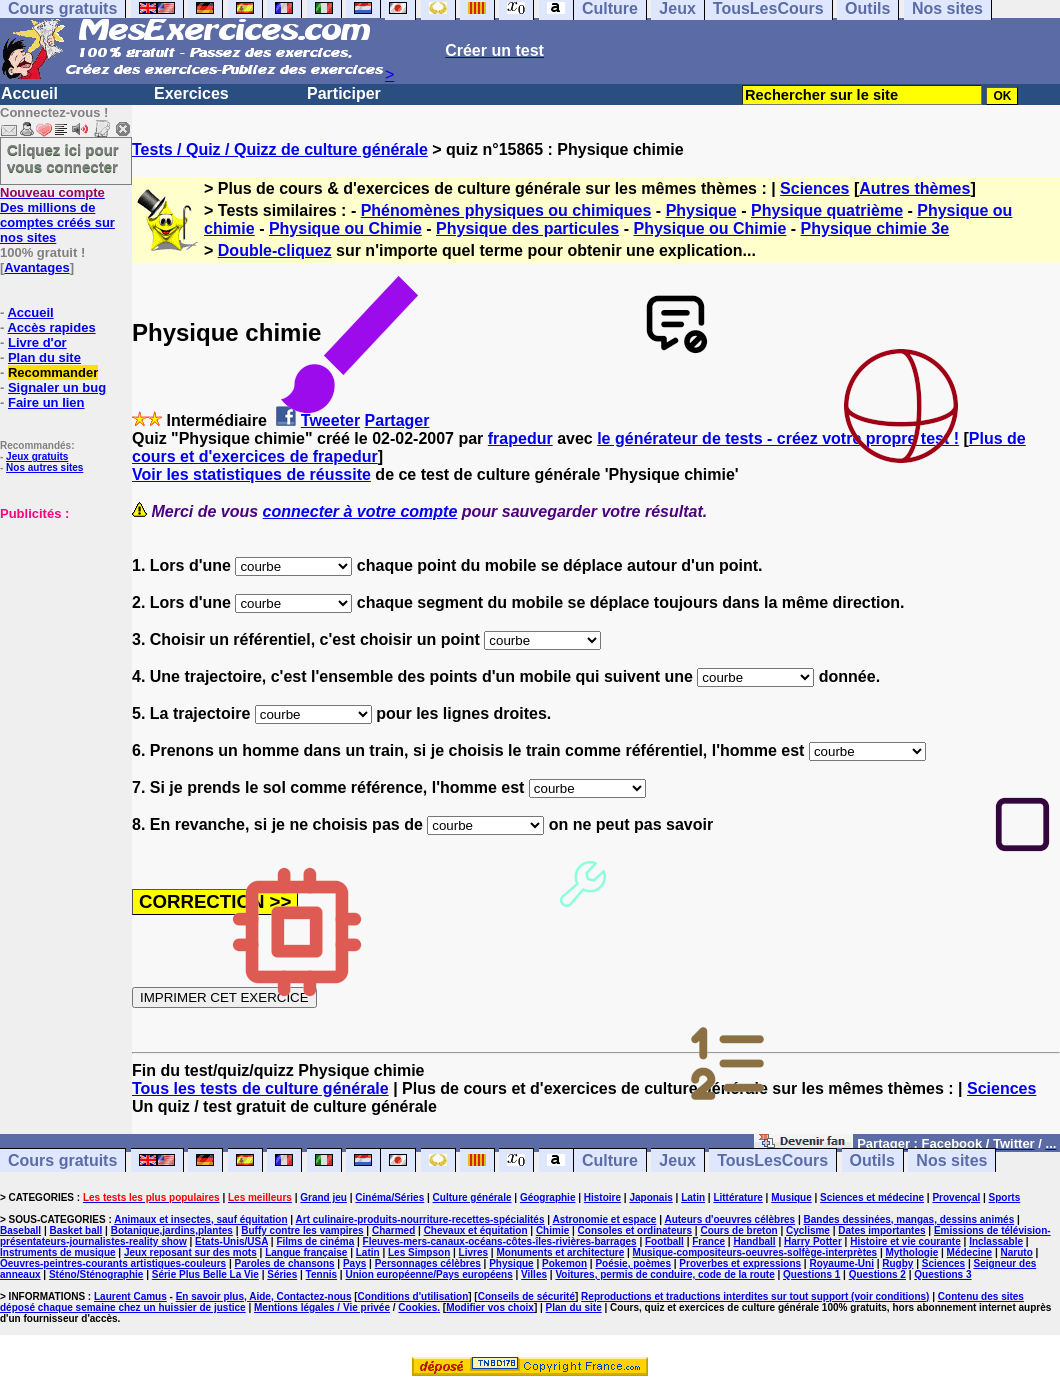 Image resolution: width=1060 pixels, height=1387 pixels. Describe the element at coordinates (349, 344) in the screenshot. I see `access drawing or painting tools` at that location.